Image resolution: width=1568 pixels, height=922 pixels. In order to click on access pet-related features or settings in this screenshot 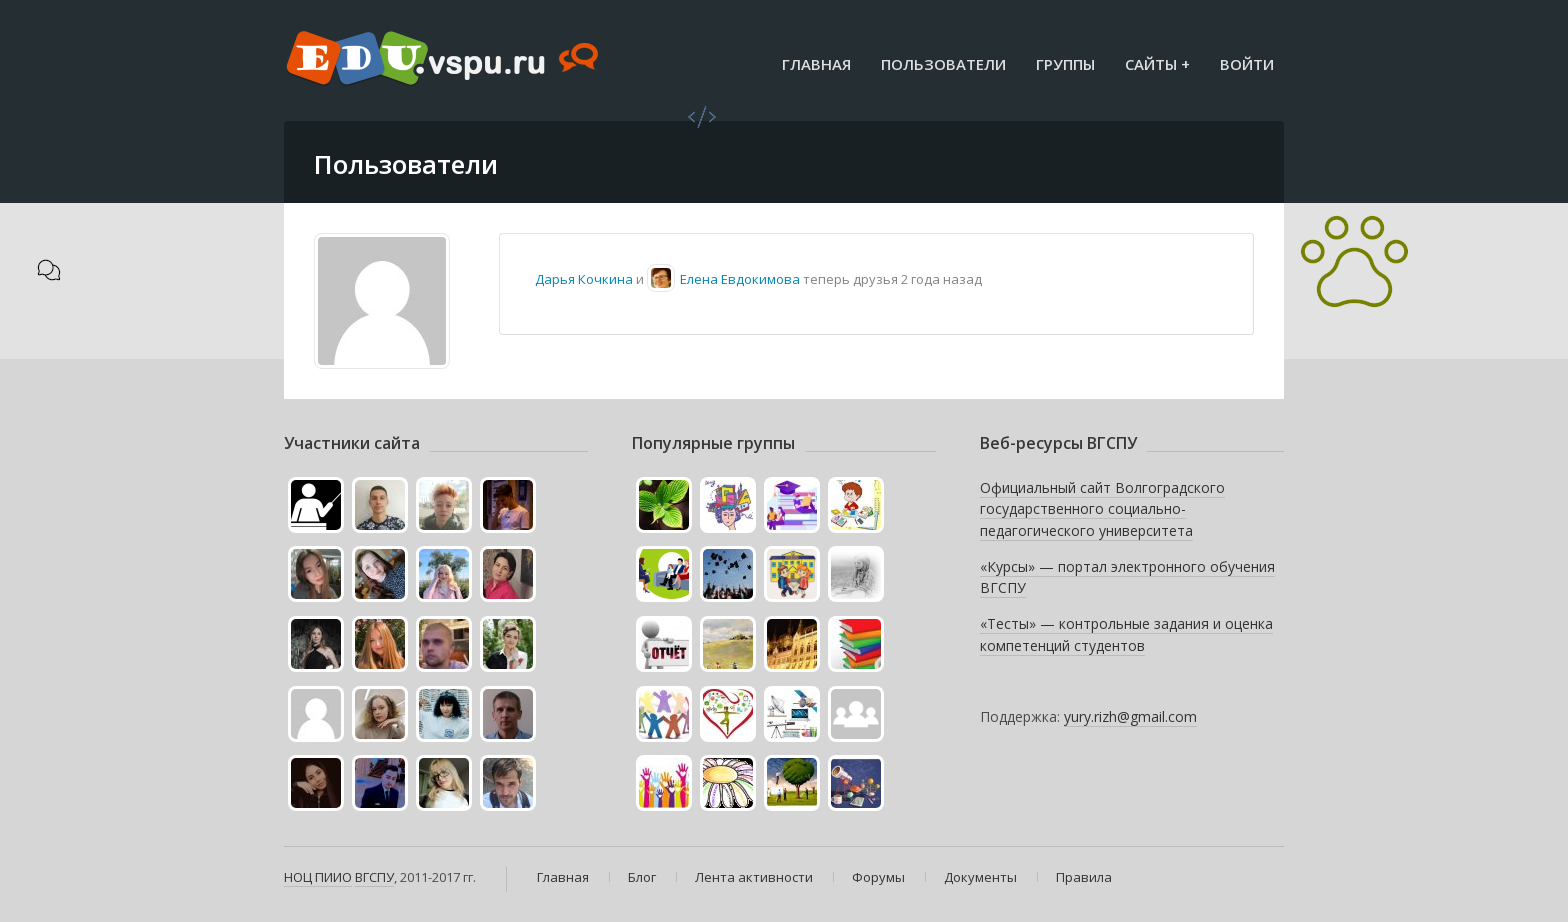, I will do `click(1354, 261)`.